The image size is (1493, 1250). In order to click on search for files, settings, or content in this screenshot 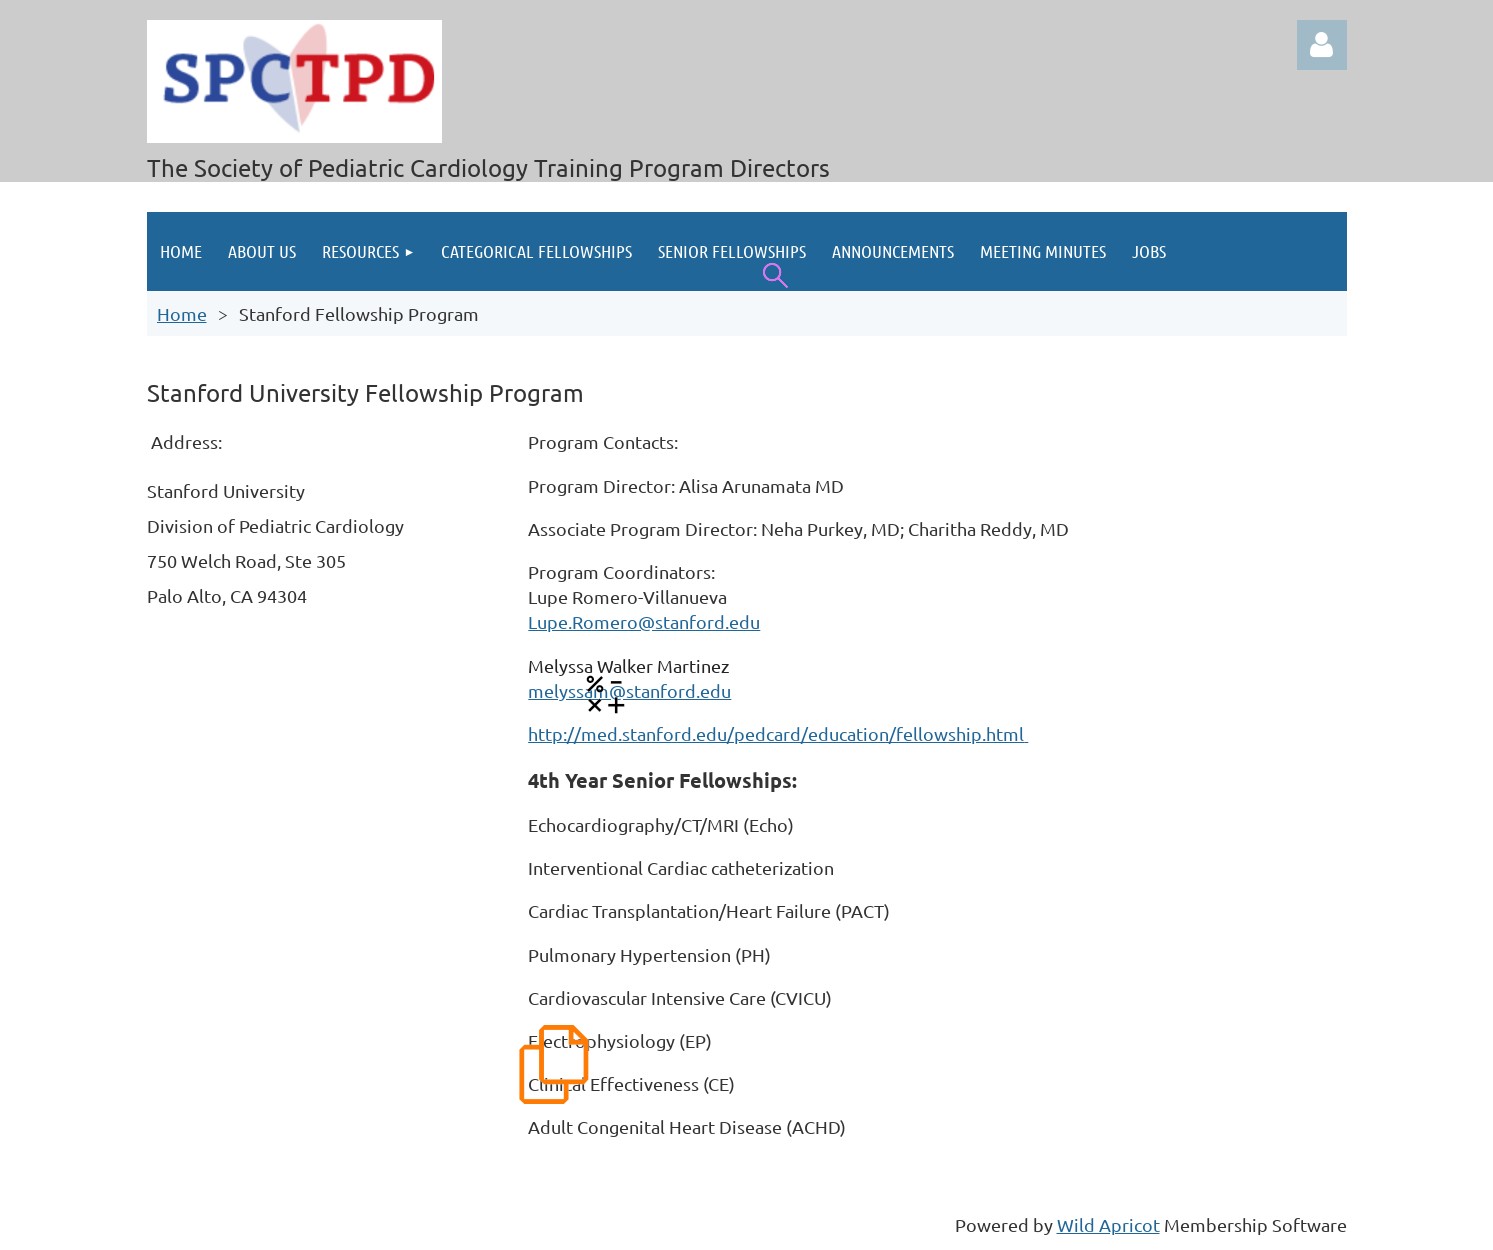, I will do `click(775, 275)`.